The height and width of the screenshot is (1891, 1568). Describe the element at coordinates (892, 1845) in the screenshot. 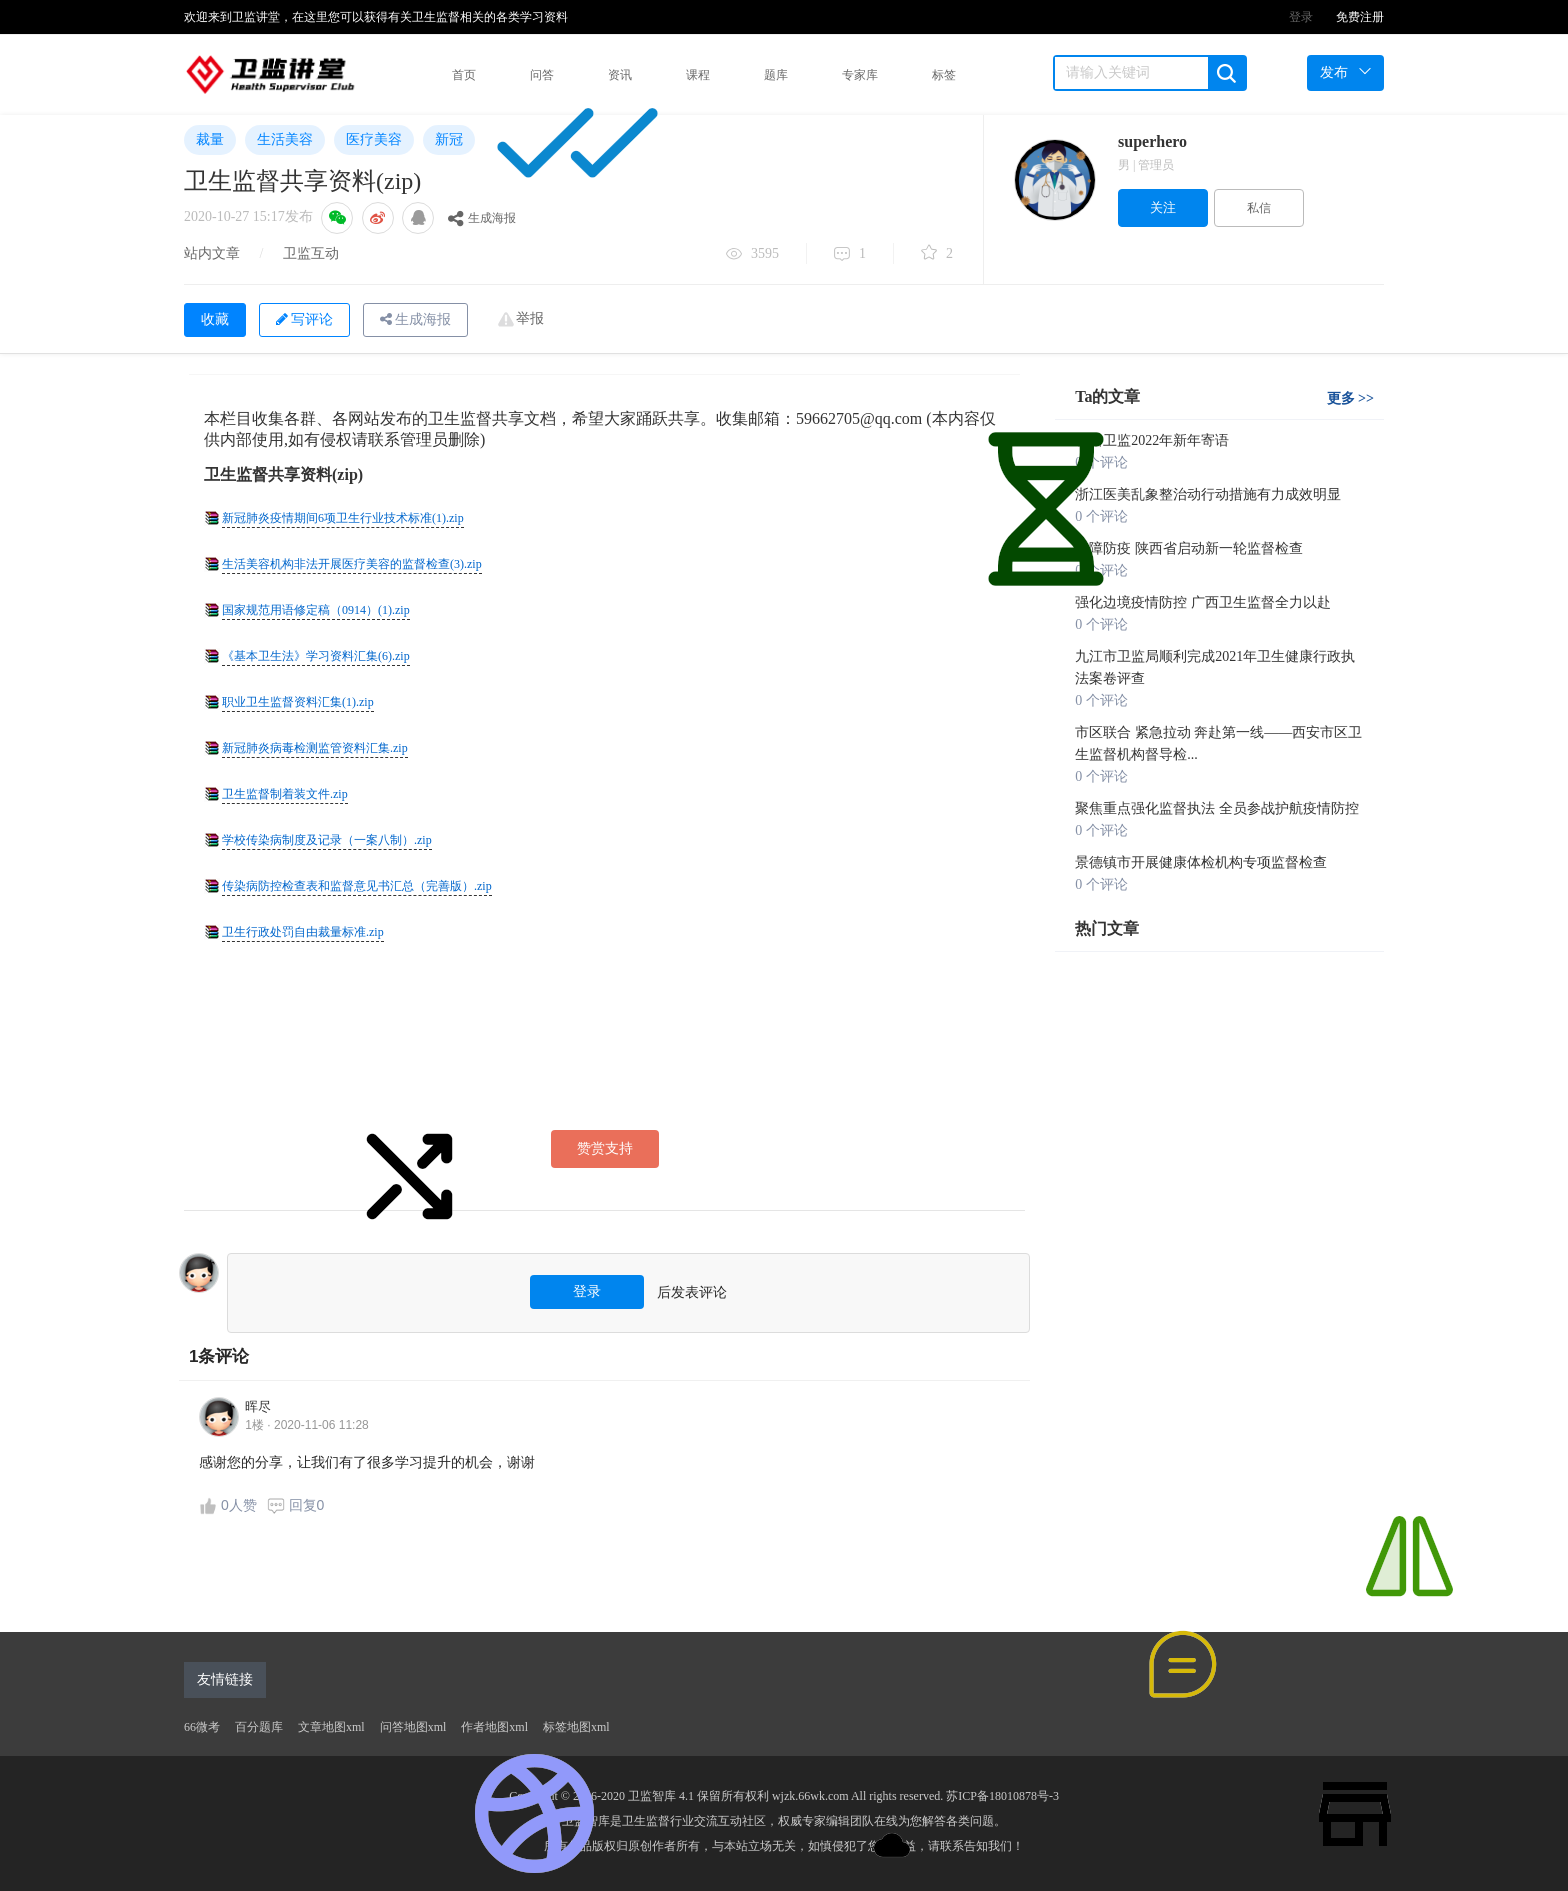

I see `access cloud storage` at that location.